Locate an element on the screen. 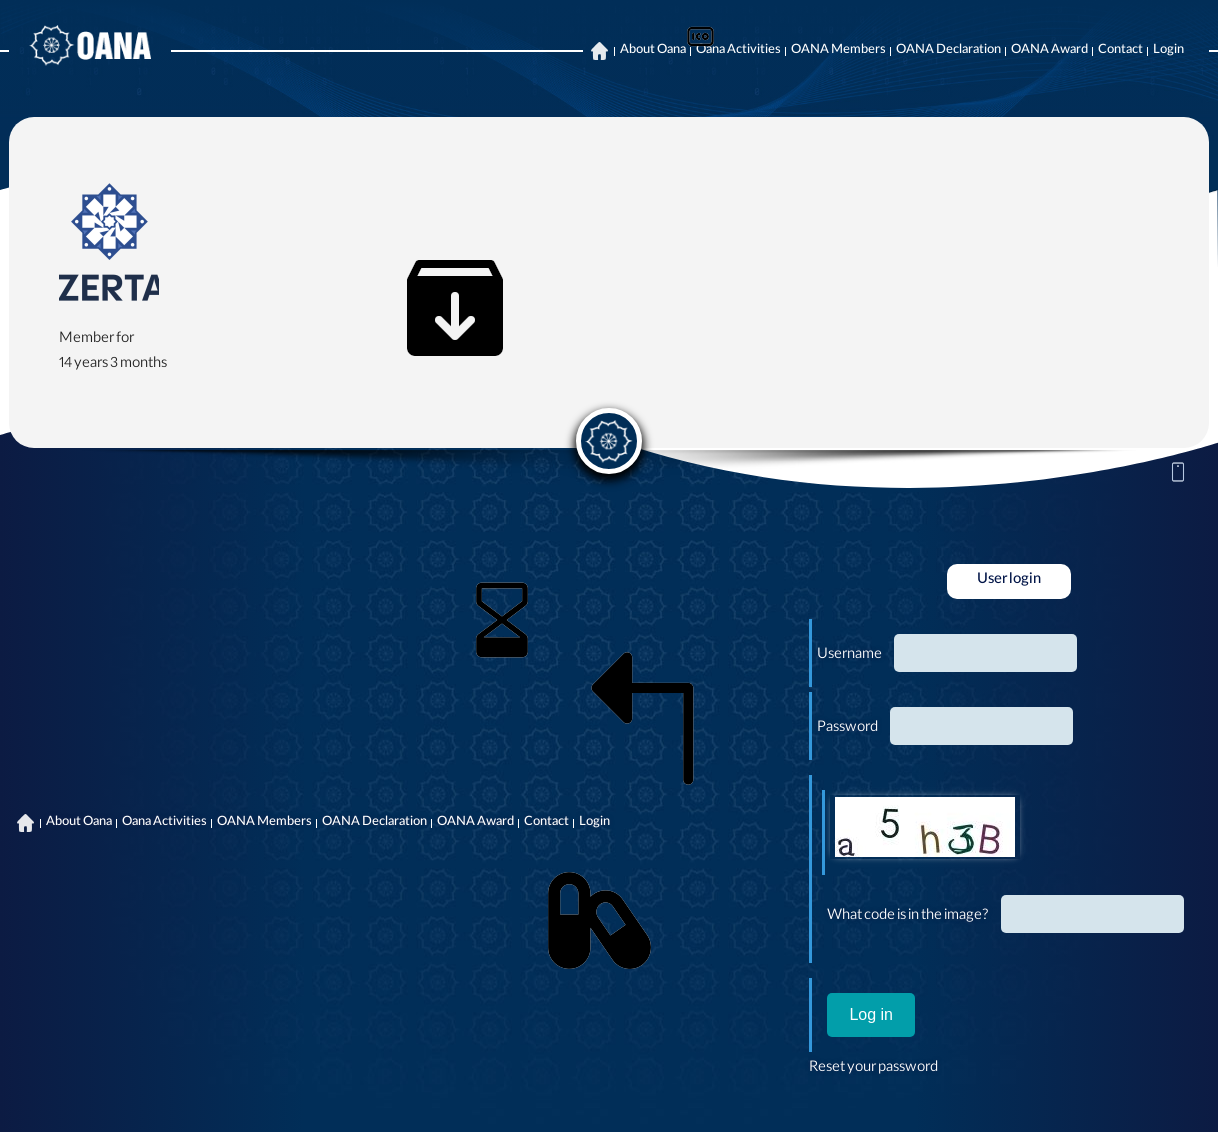 This screenshot has width=1218, height=1133. undo or go back to previous action is located at coordinates (647, 718).